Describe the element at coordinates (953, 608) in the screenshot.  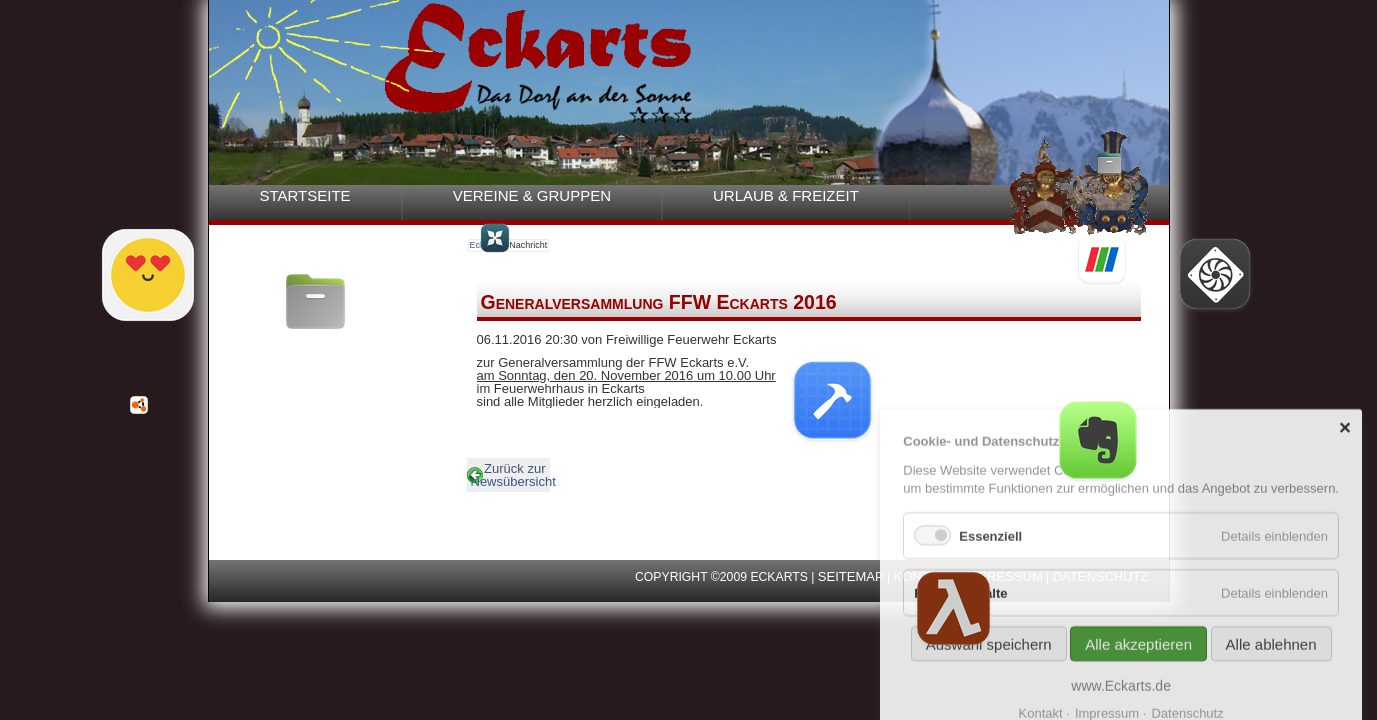
I see `launch half-life: alyx game` at that location.